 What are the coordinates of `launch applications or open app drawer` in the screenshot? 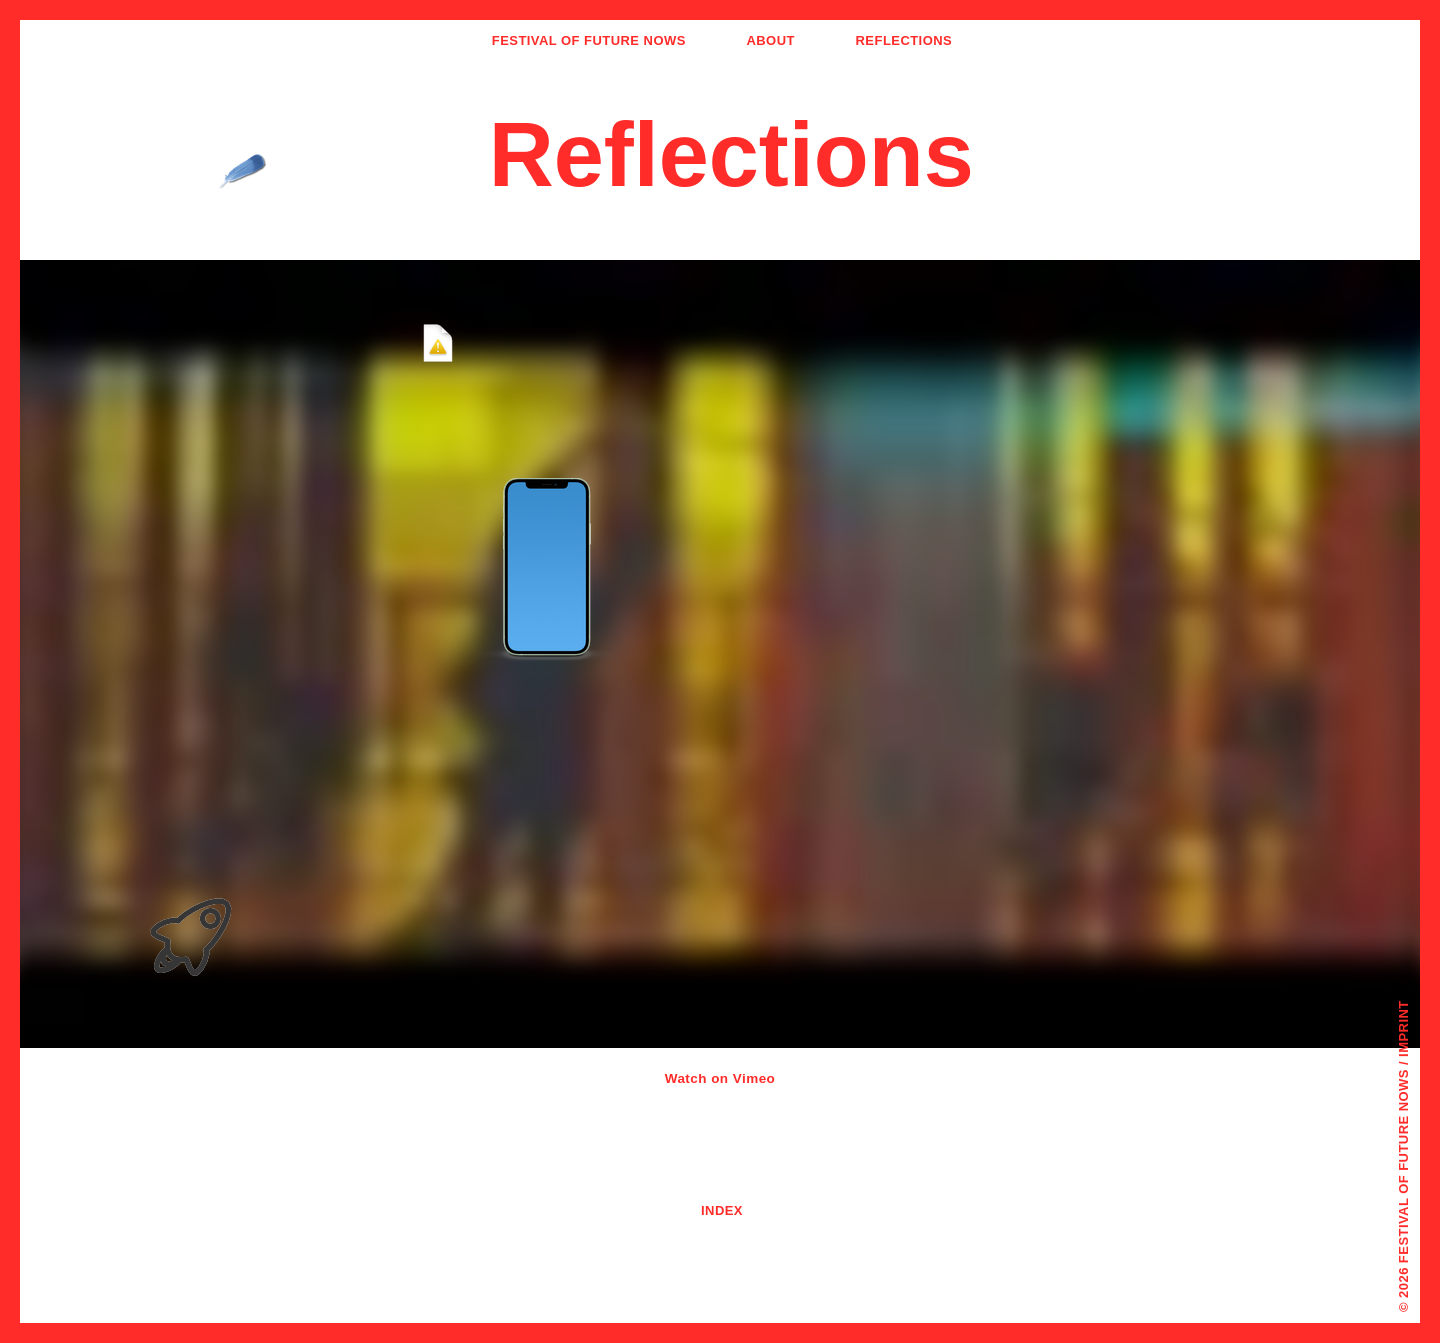 It's located at (191, 937).